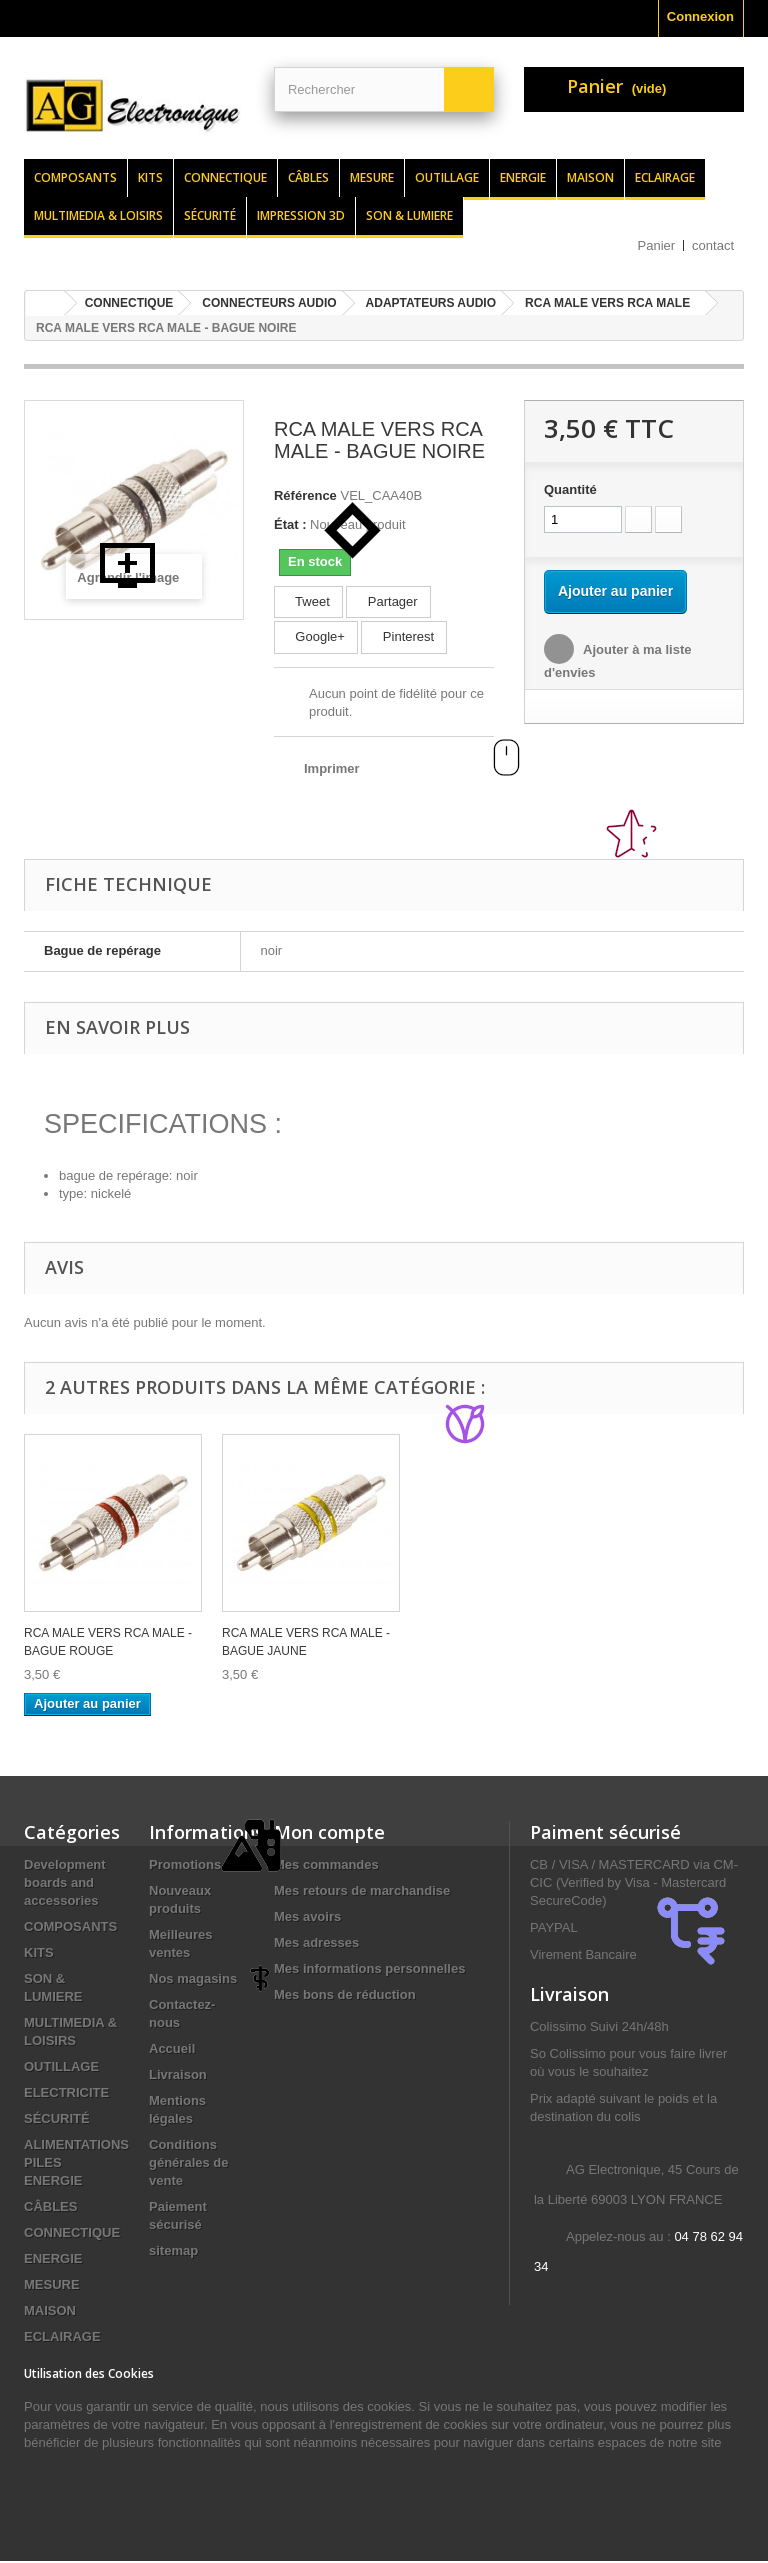 This screenshot has height=2563, width=768. Describe the element at coordinates (631, 834) in the screenshot. I see `indicates a partial or half-star rating` at that location.